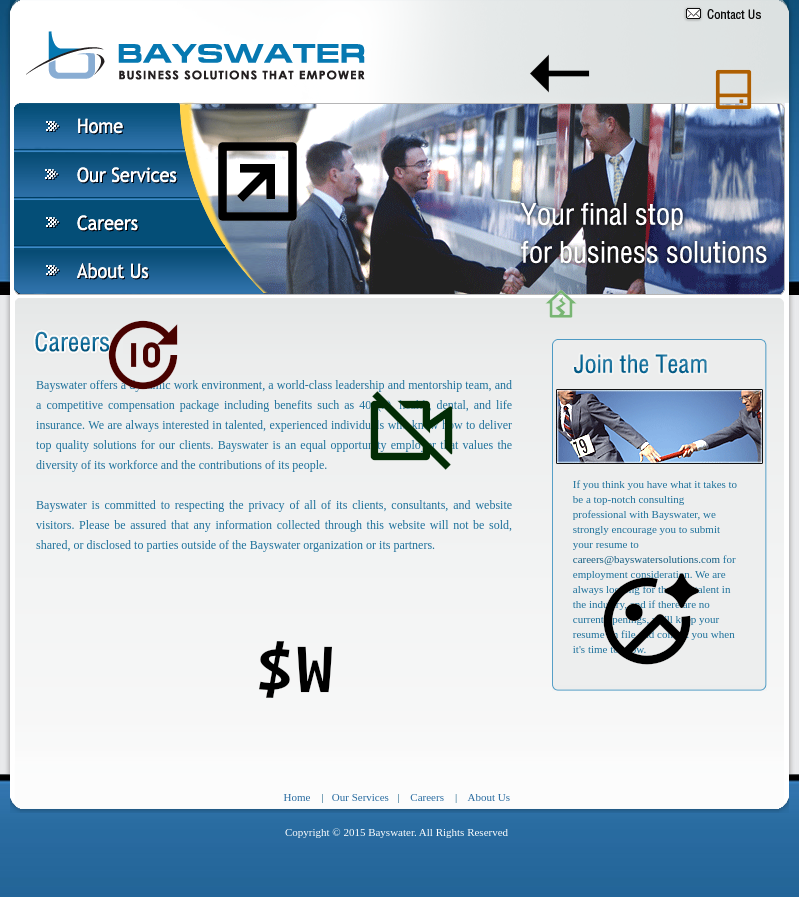 Image resolution: width=799 pixels, height=897 pixels. I want to click on generate AI-enhanced image, so click(647, 621).